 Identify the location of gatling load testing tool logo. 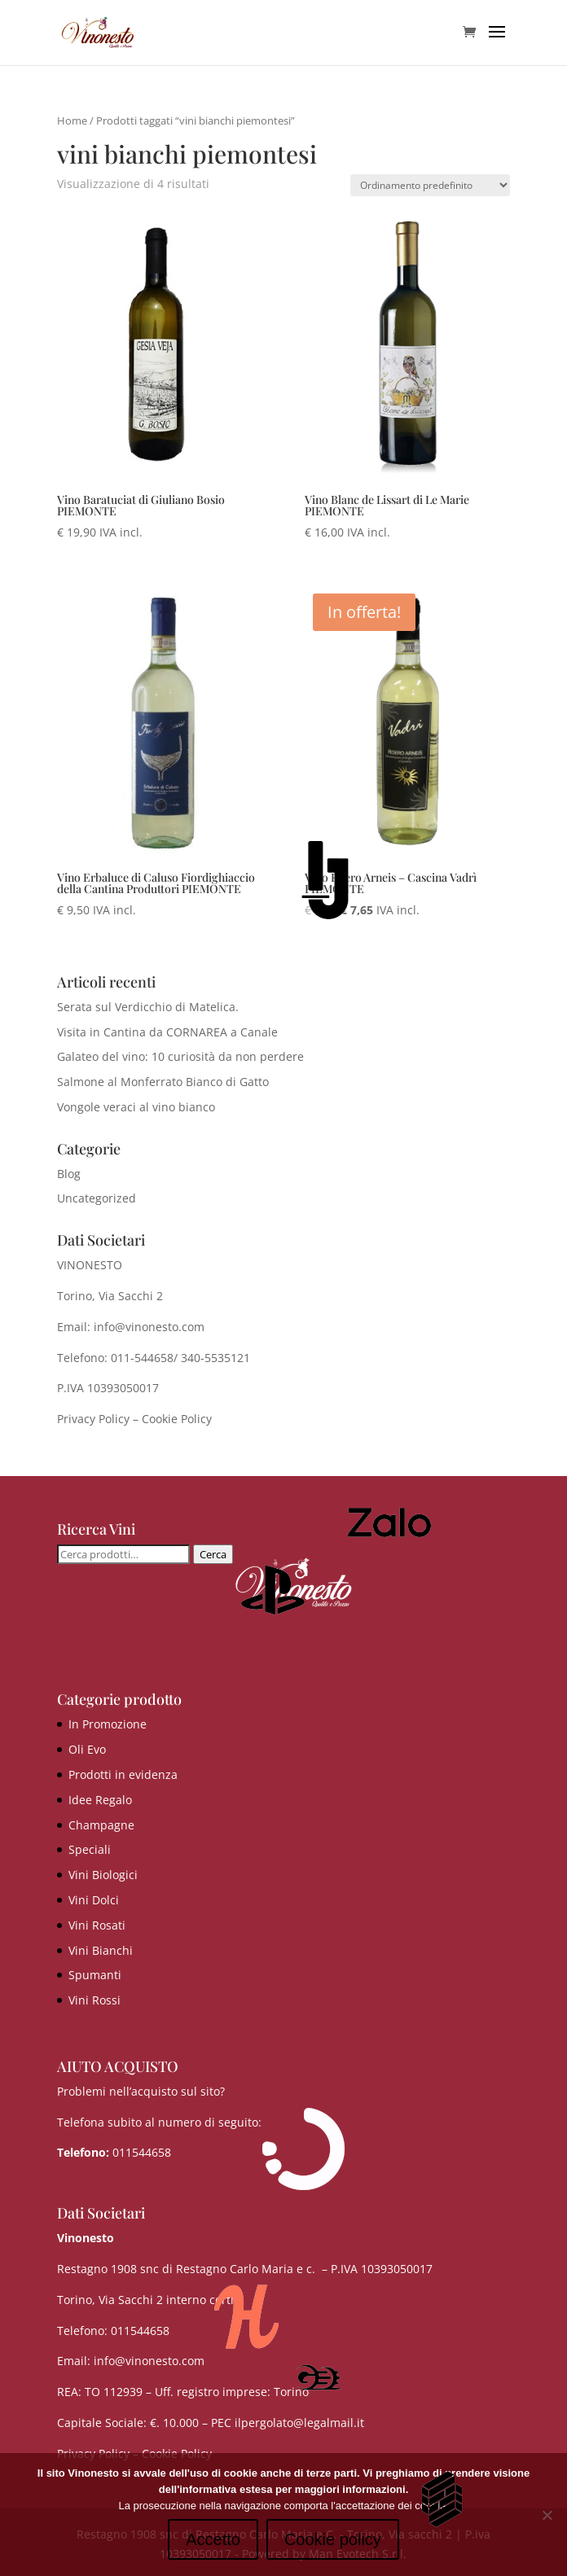
(319, 2377).